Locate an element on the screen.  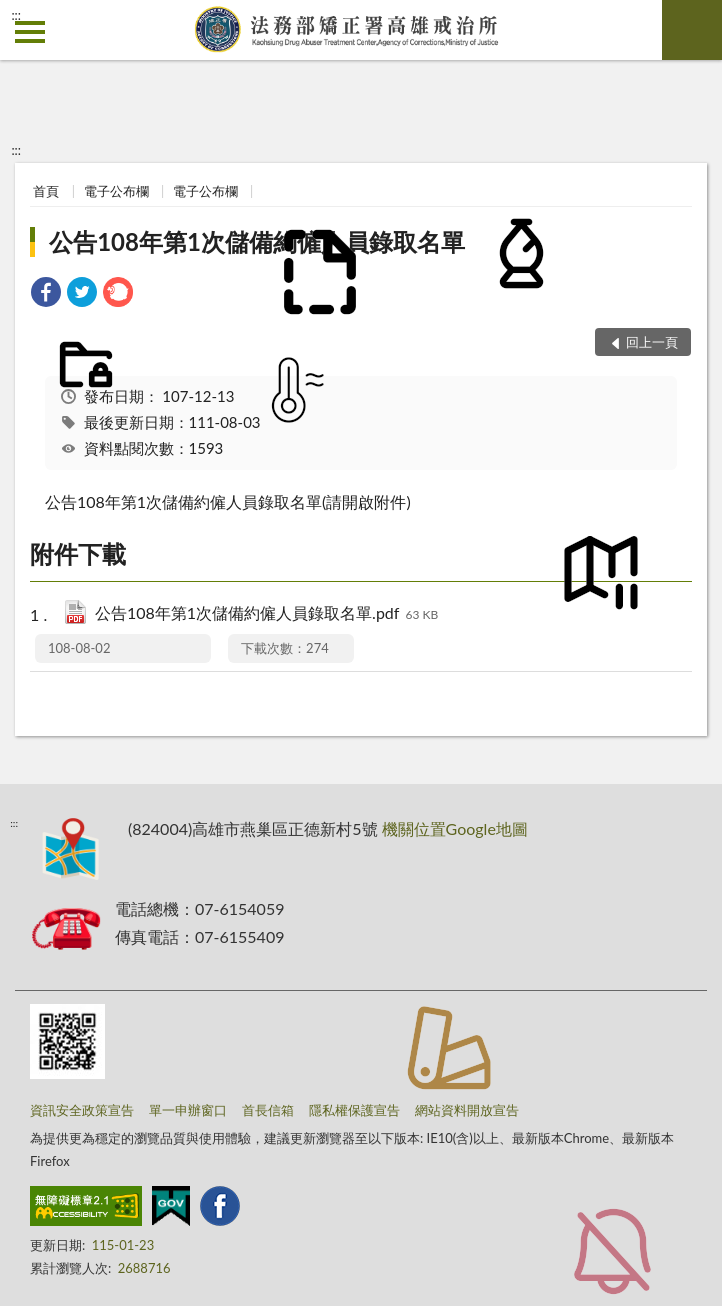
indicates high temperature or heat warning is located at coordinates (291, 390).